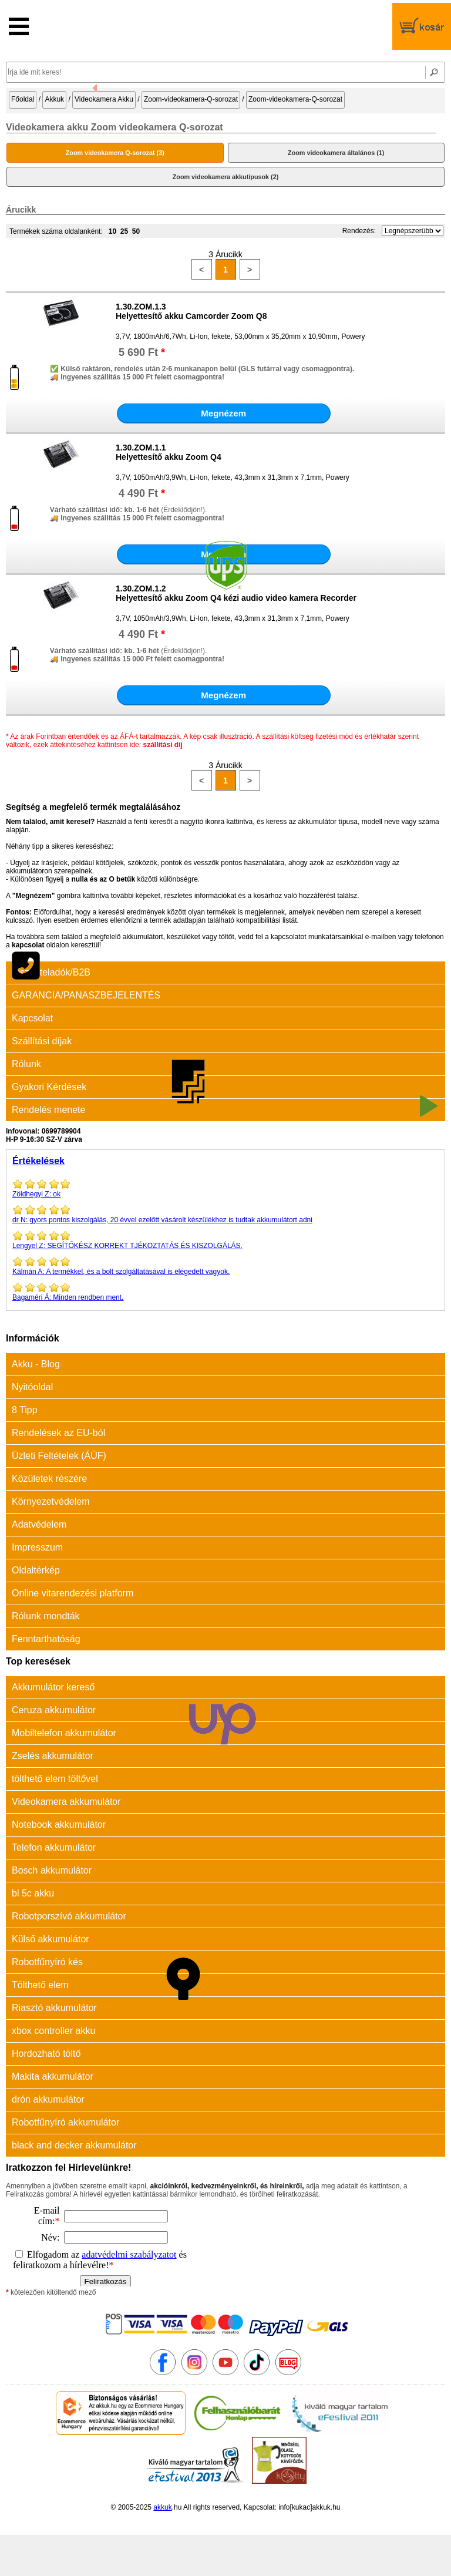 The image size is (451, 2576). I want to click on upwork logo - access freelance marketplace, so click(223, 1724).